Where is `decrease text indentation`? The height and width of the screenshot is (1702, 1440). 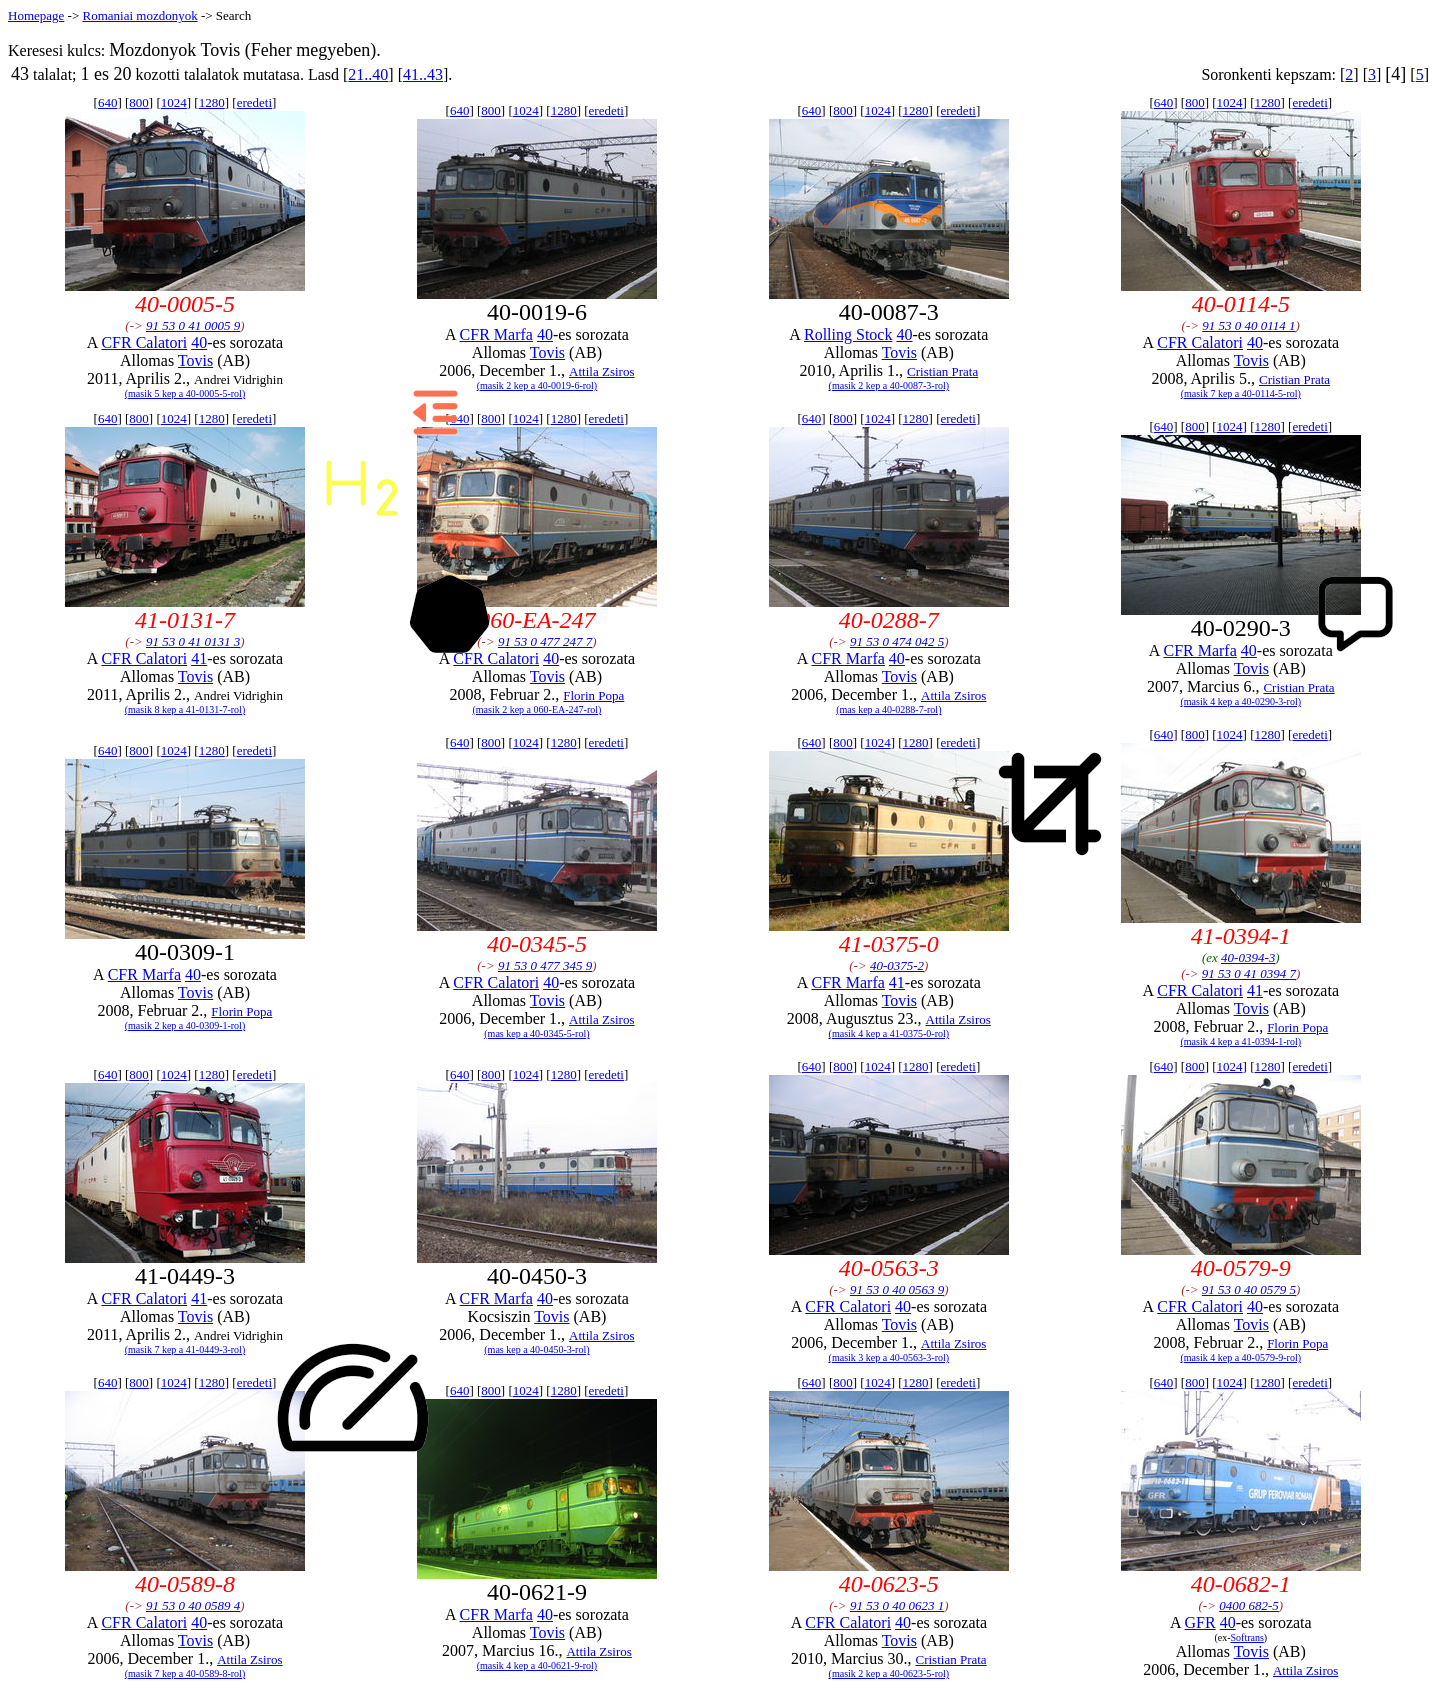
decrease text indentation is located at coordinates (435, 412).